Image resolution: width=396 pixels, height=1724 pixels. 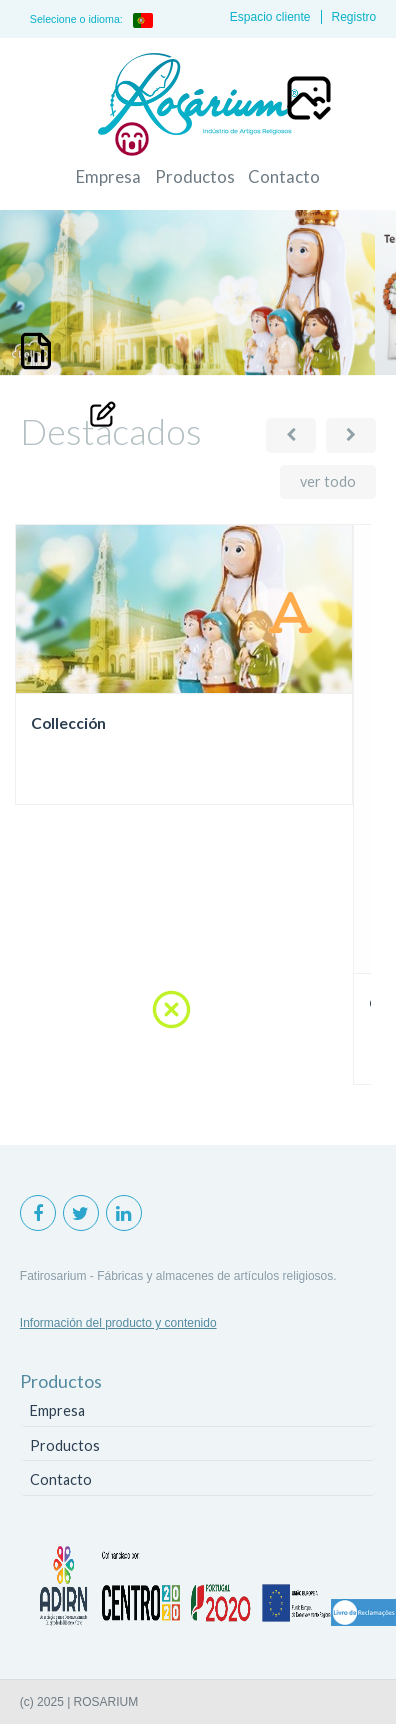 I want to click on close or dismiss a dialog, so click(x=171, y=1009).